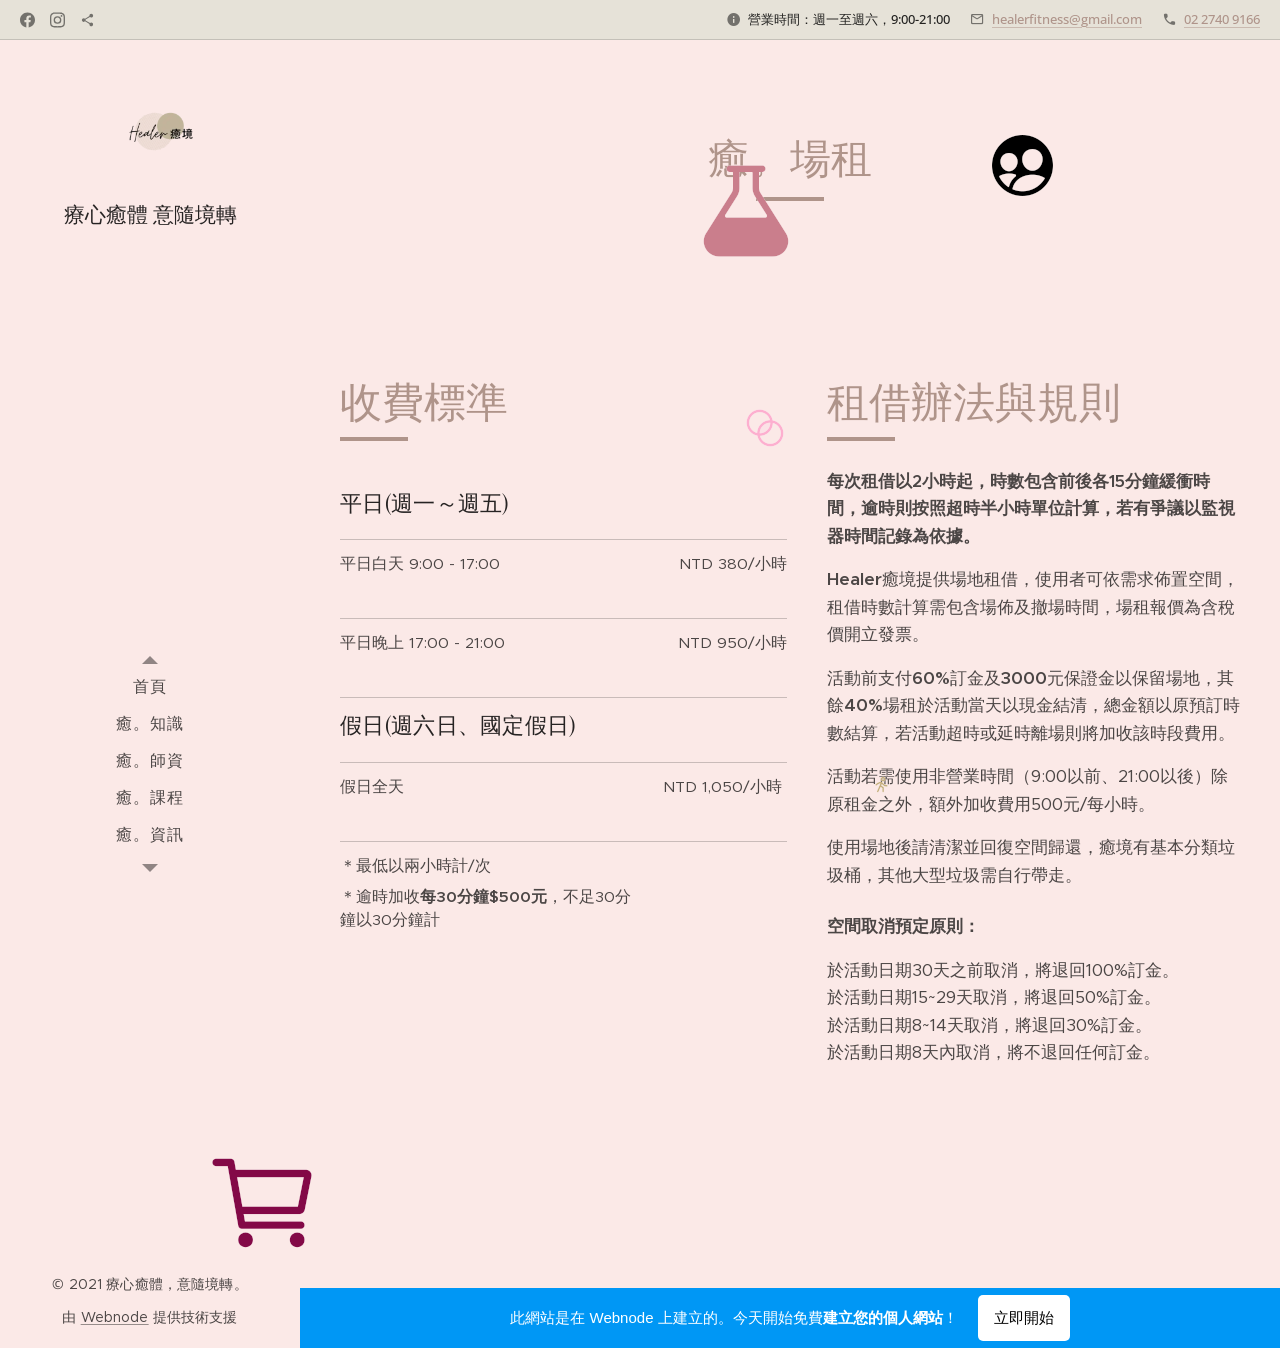  I want to click on indicates walking directions or pedestrian mode, so click(881, 784).